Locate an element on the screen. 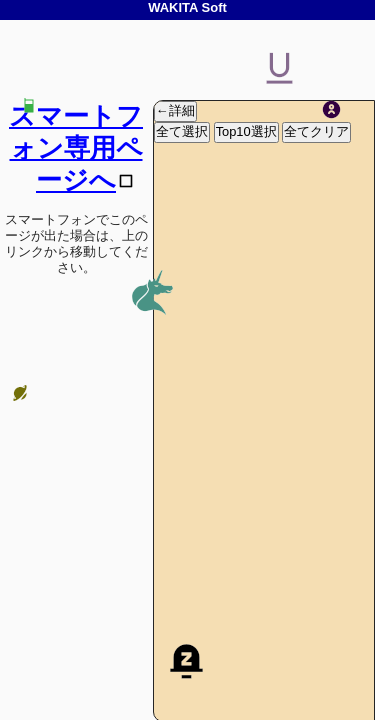  apply underline formatting to selected text is located at coordinates (279, 67).